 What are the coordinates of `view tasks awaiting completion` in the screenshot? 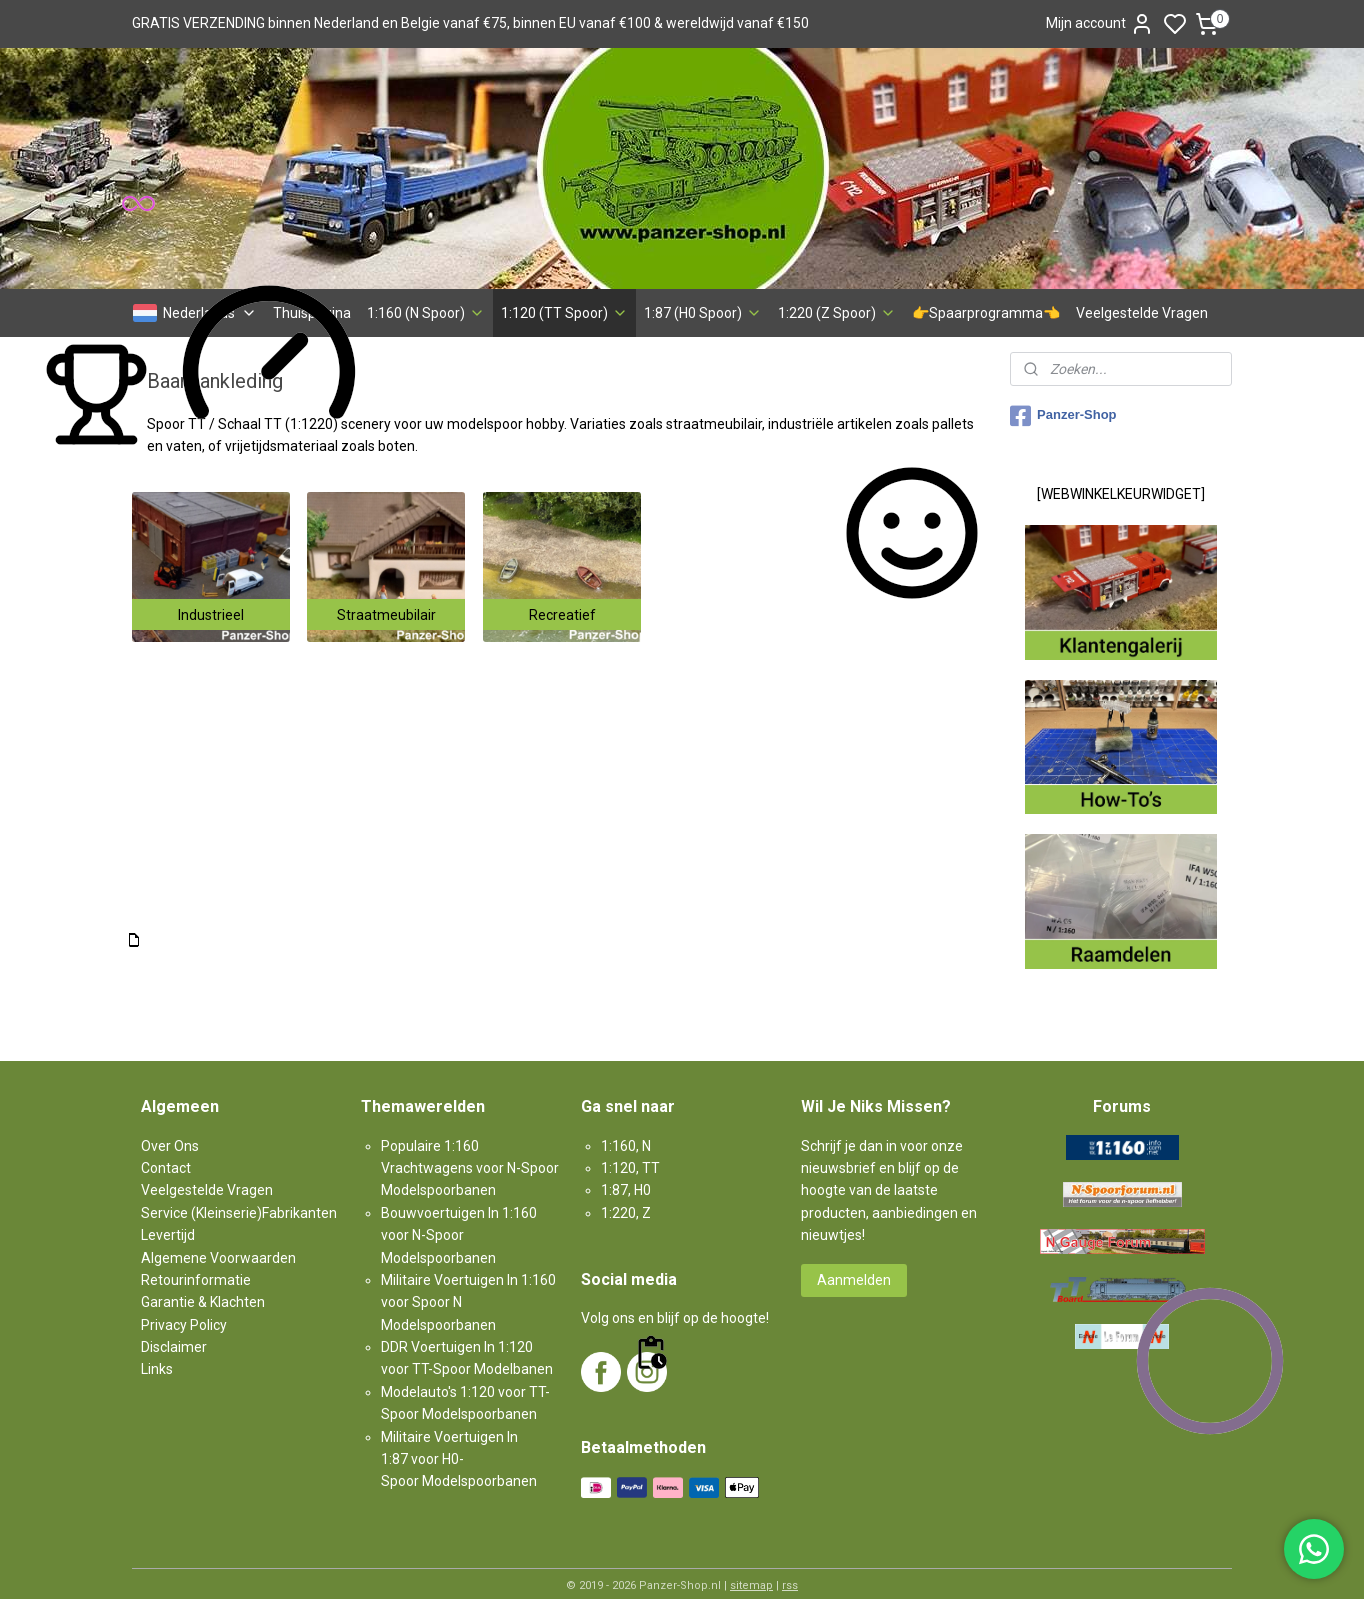 It's located at (651, 1353).